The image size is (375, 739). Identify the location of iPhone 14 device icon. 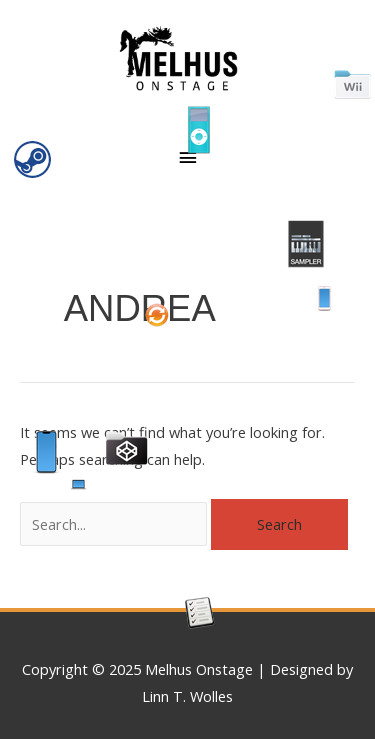
(46, 452).